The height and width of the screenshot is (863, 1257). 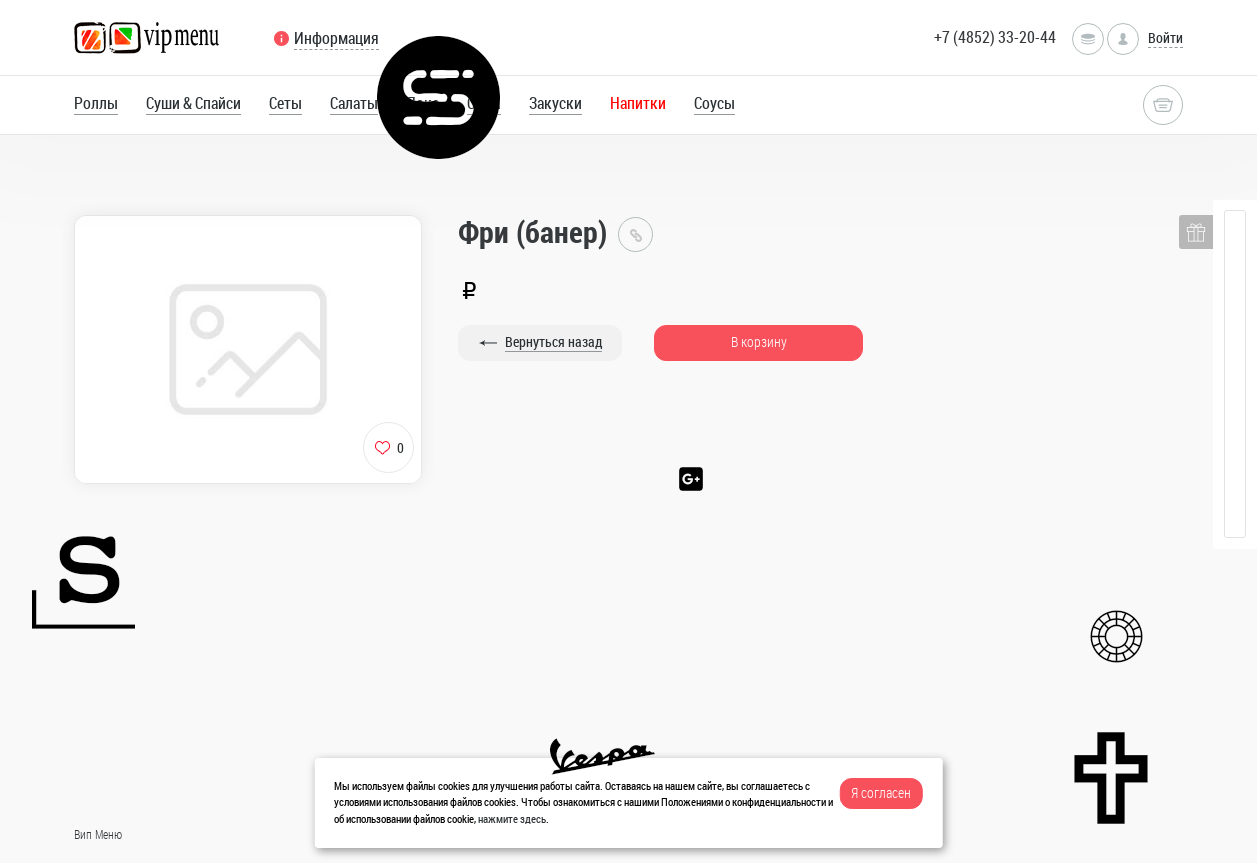 I want to click on vespa brand logo, so click(x=602, y=756).